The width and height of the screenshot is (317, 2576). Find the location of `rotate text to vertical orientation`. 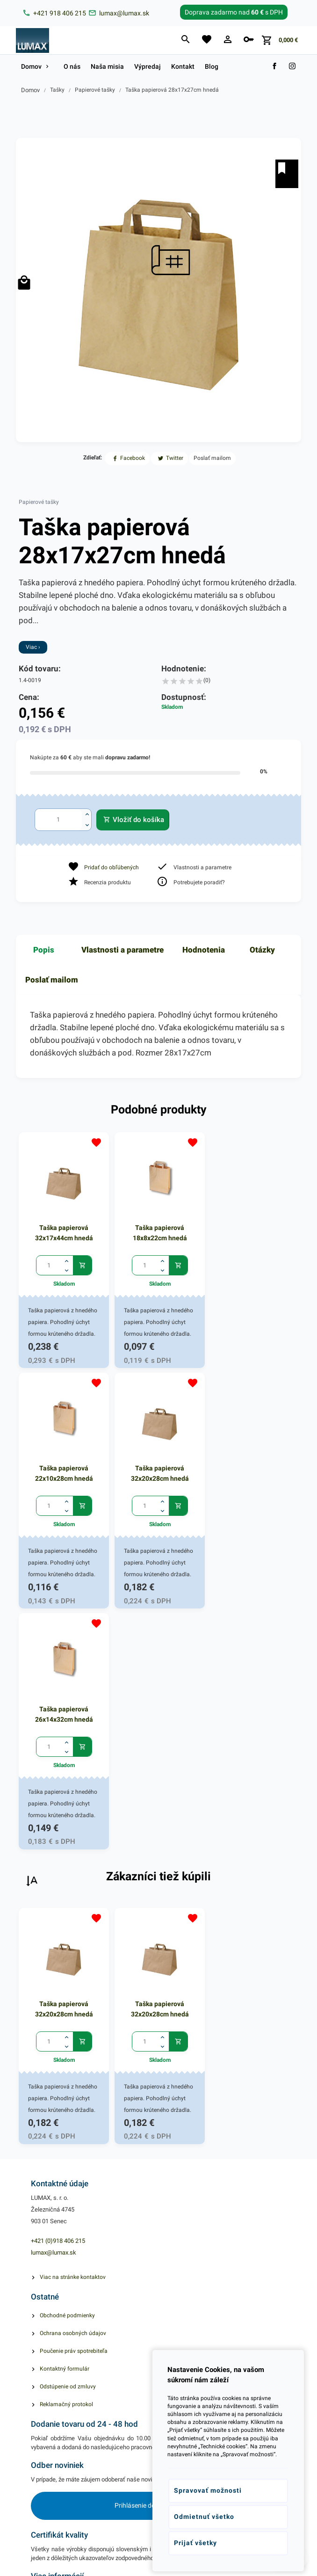

rotate text to vertical orientation is located at coordinates (32, 1881).